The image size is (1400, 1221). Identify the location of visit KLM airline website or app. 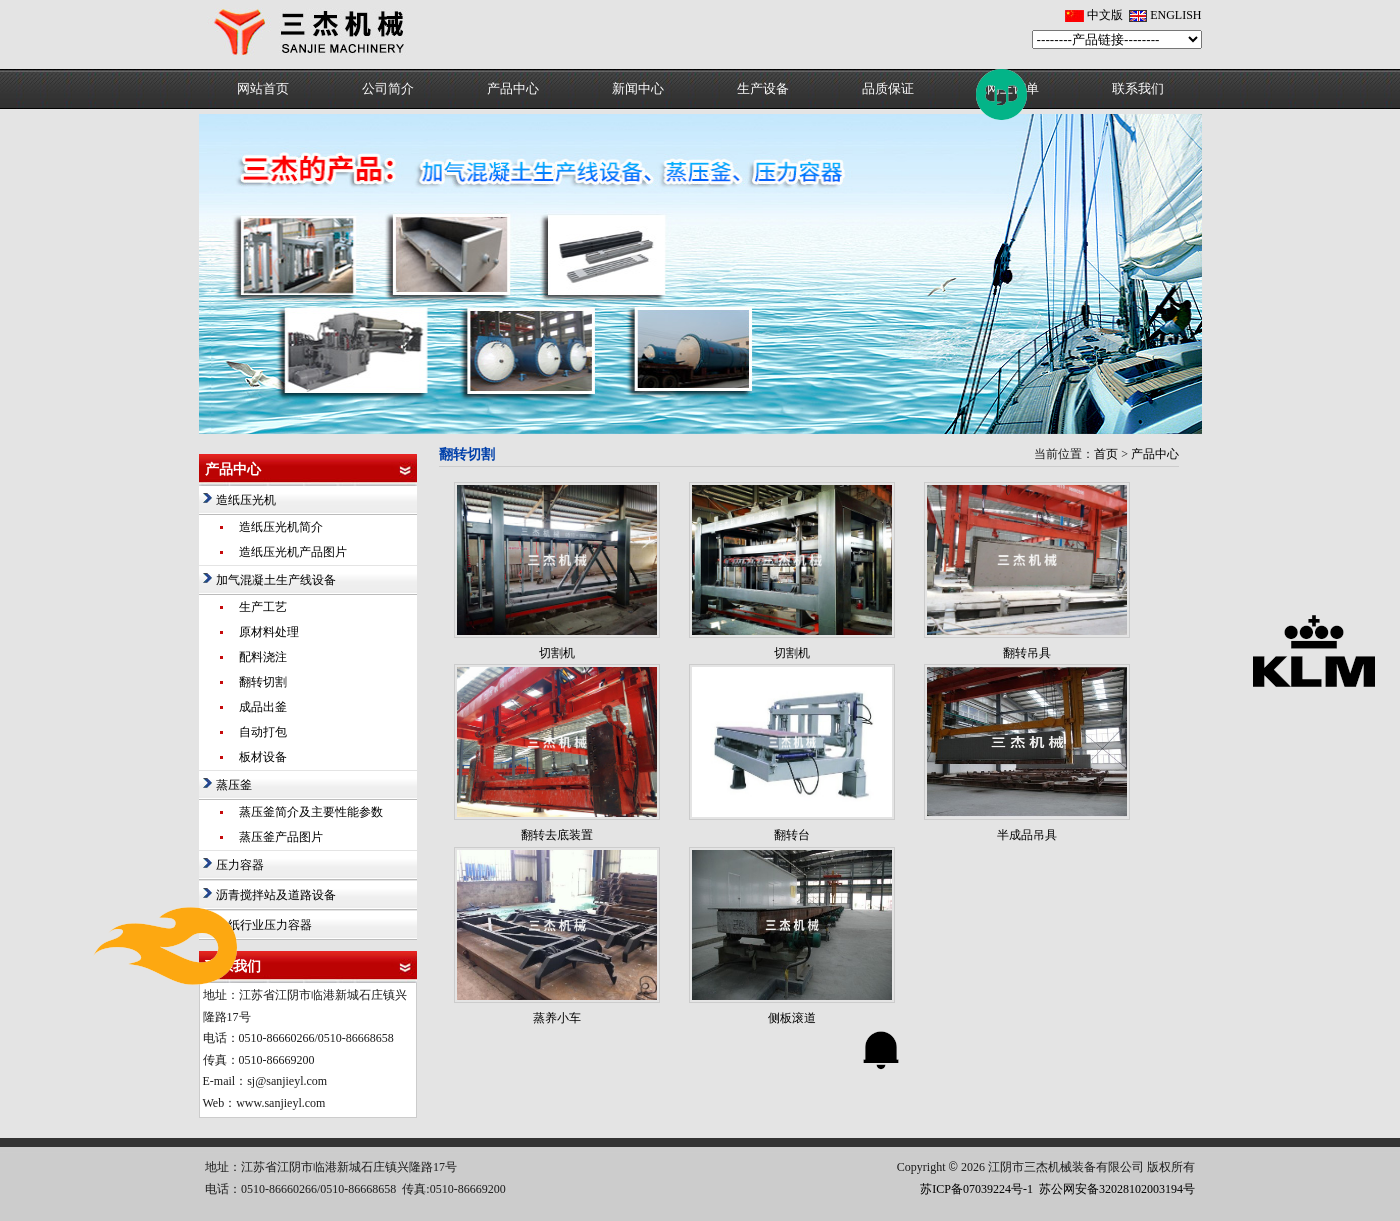
(1314, 651).